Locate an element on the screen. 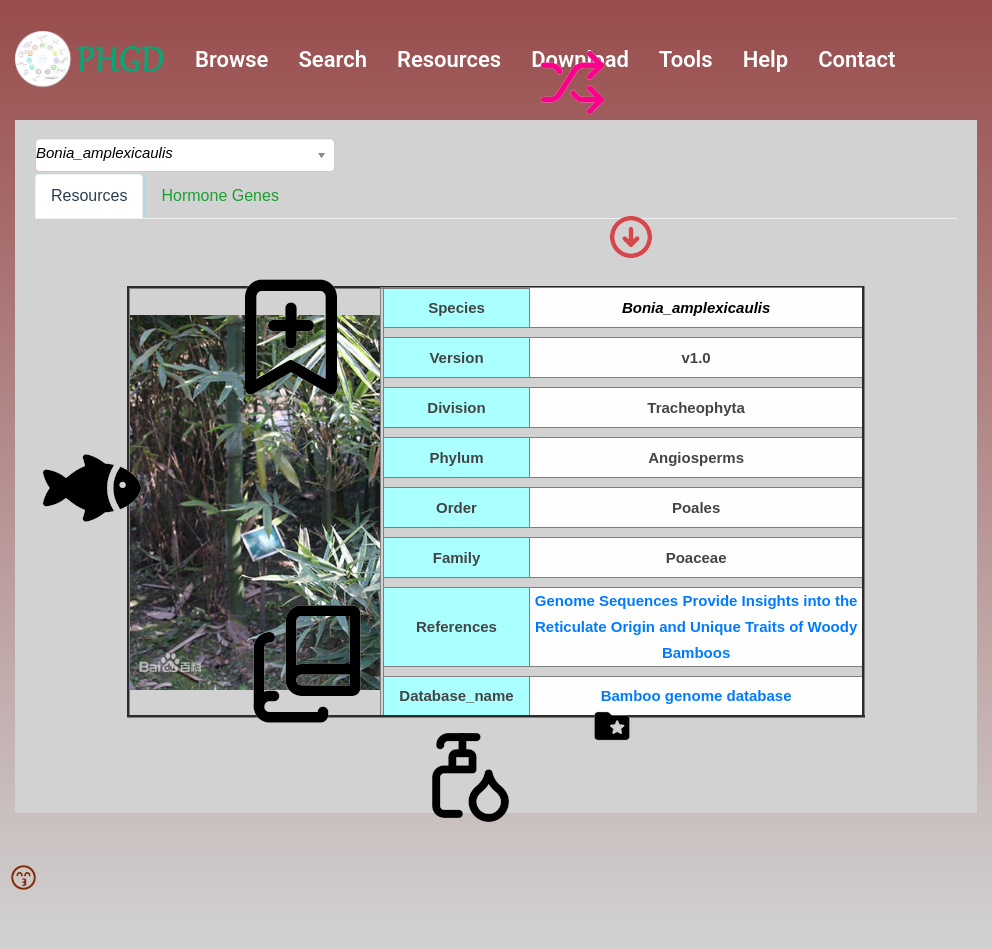 Image resolution: width=992 pixels, height=949 pixels. shuffle playlist or queue order is located at coordinates (572, 82).